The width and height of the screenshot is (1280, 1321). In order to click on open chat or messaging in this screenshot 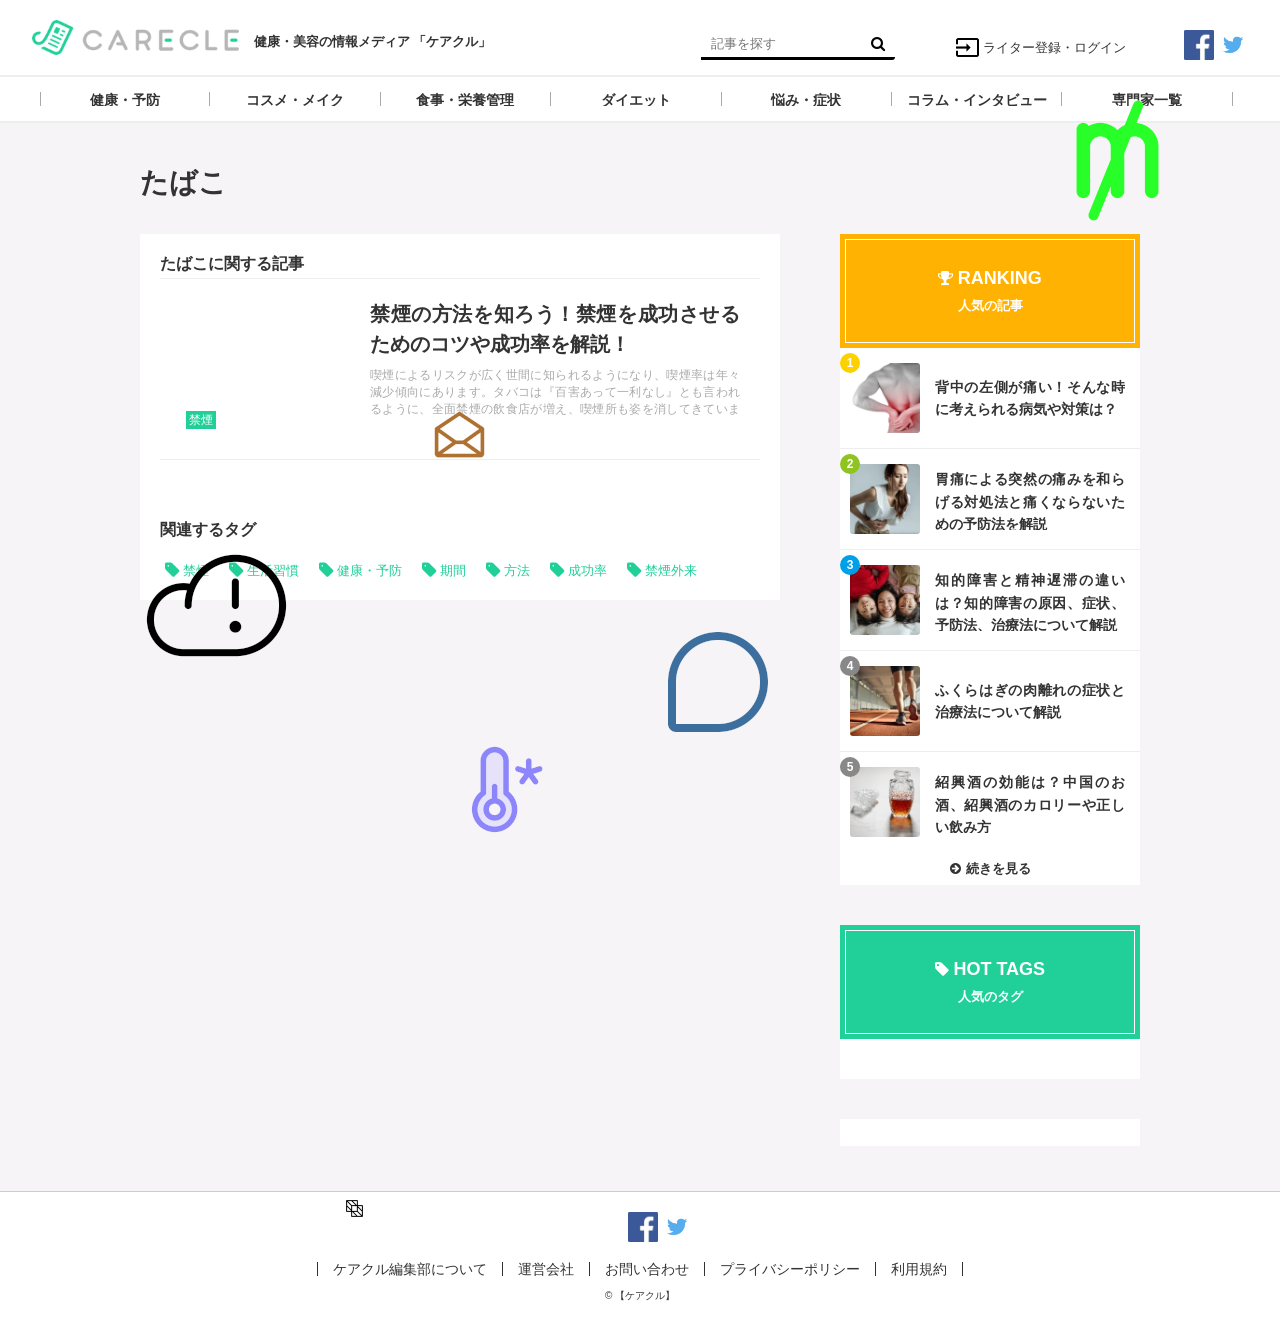, I will do `click(716, 684)`.